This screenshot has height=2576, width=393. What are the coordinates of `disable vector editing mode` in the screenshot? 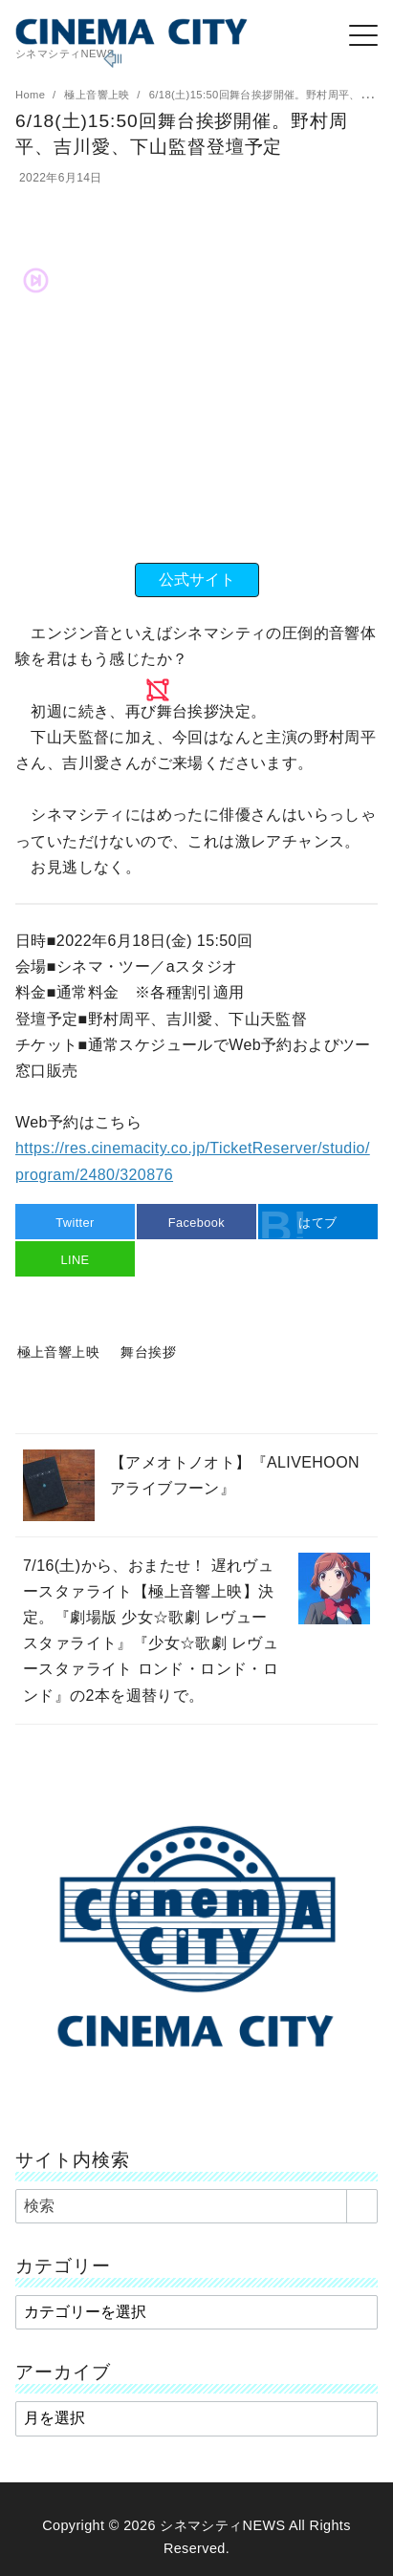 It's located at (158, 690).